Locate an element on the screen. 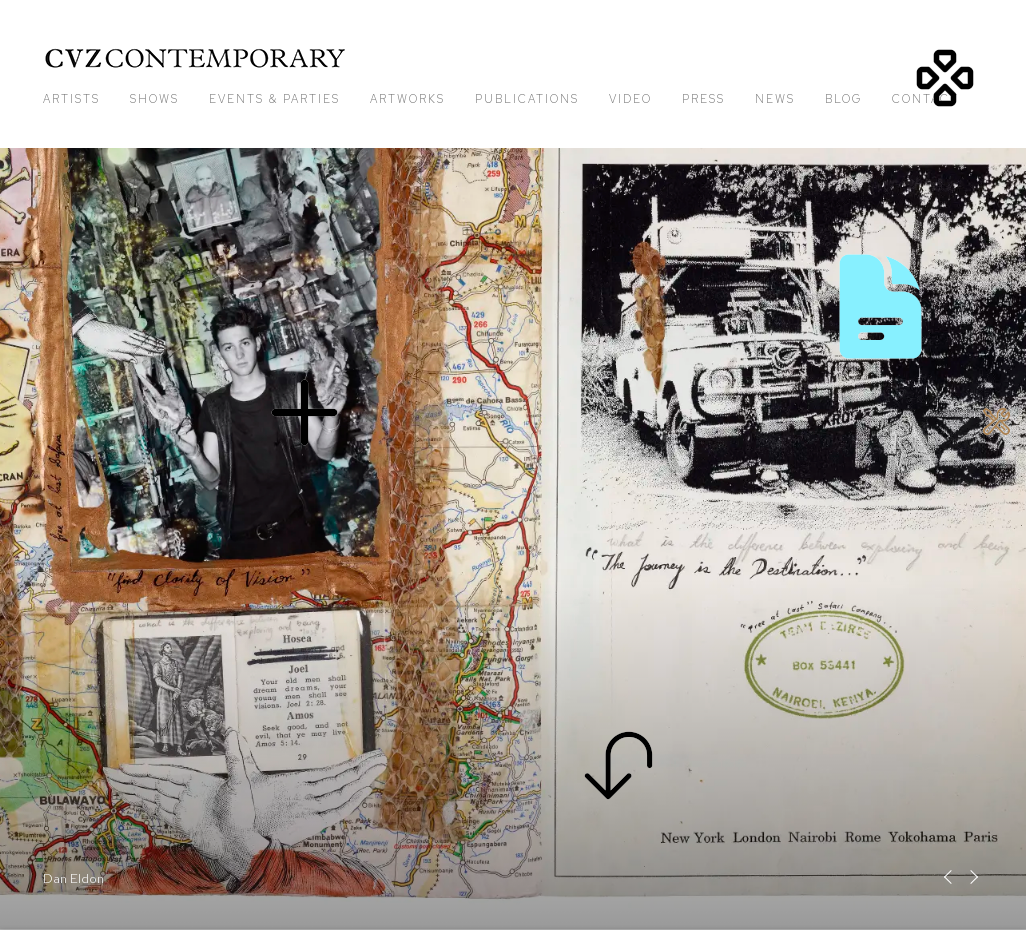 This screenshot has width=1026, height=930. view document details is located at coordinates (880, 306).